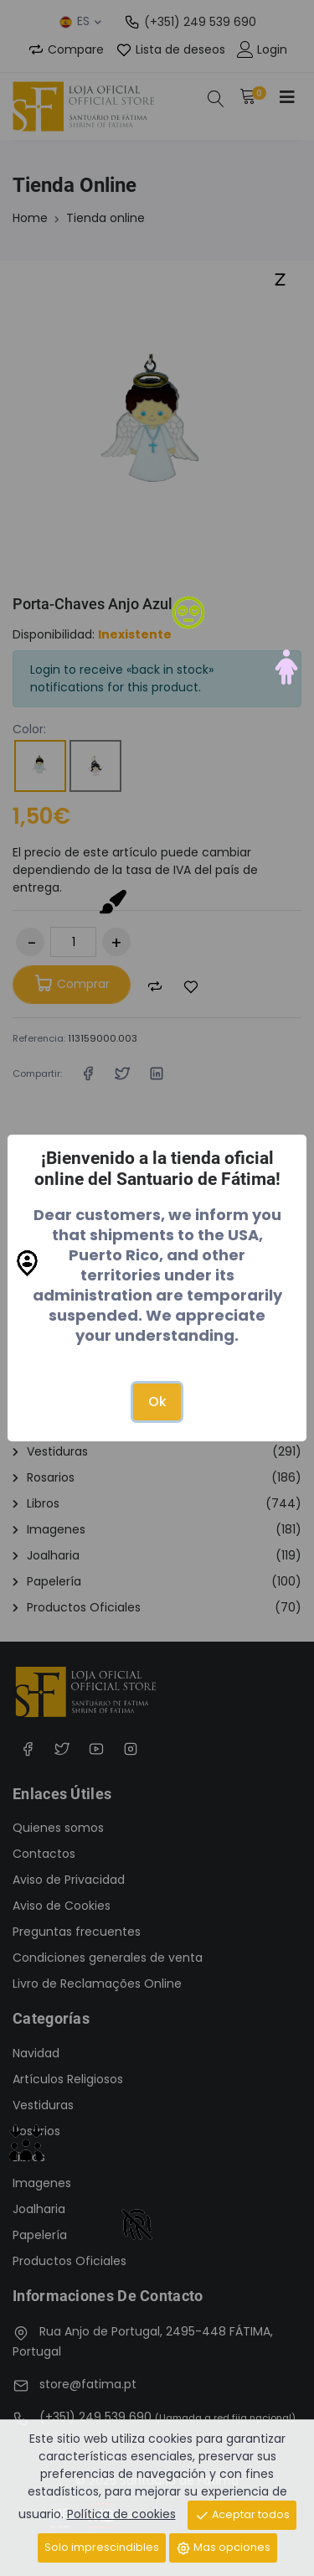 This screenshot has width=314, height=2576. I want to click on access drawing or painting tools, so click(113, 902).